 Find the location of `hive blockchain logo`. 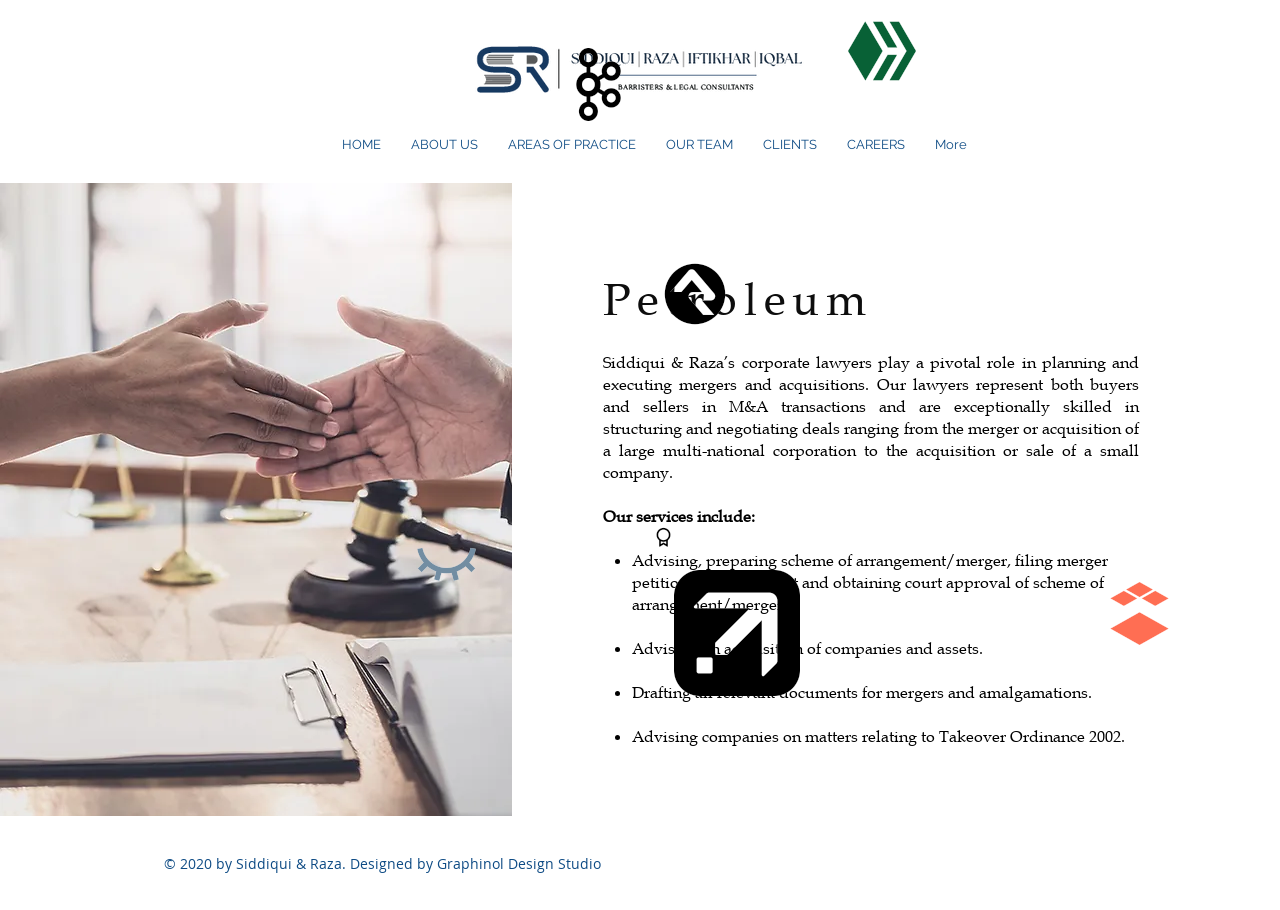

hive blockchain logo is located at coordinates (882, 51).